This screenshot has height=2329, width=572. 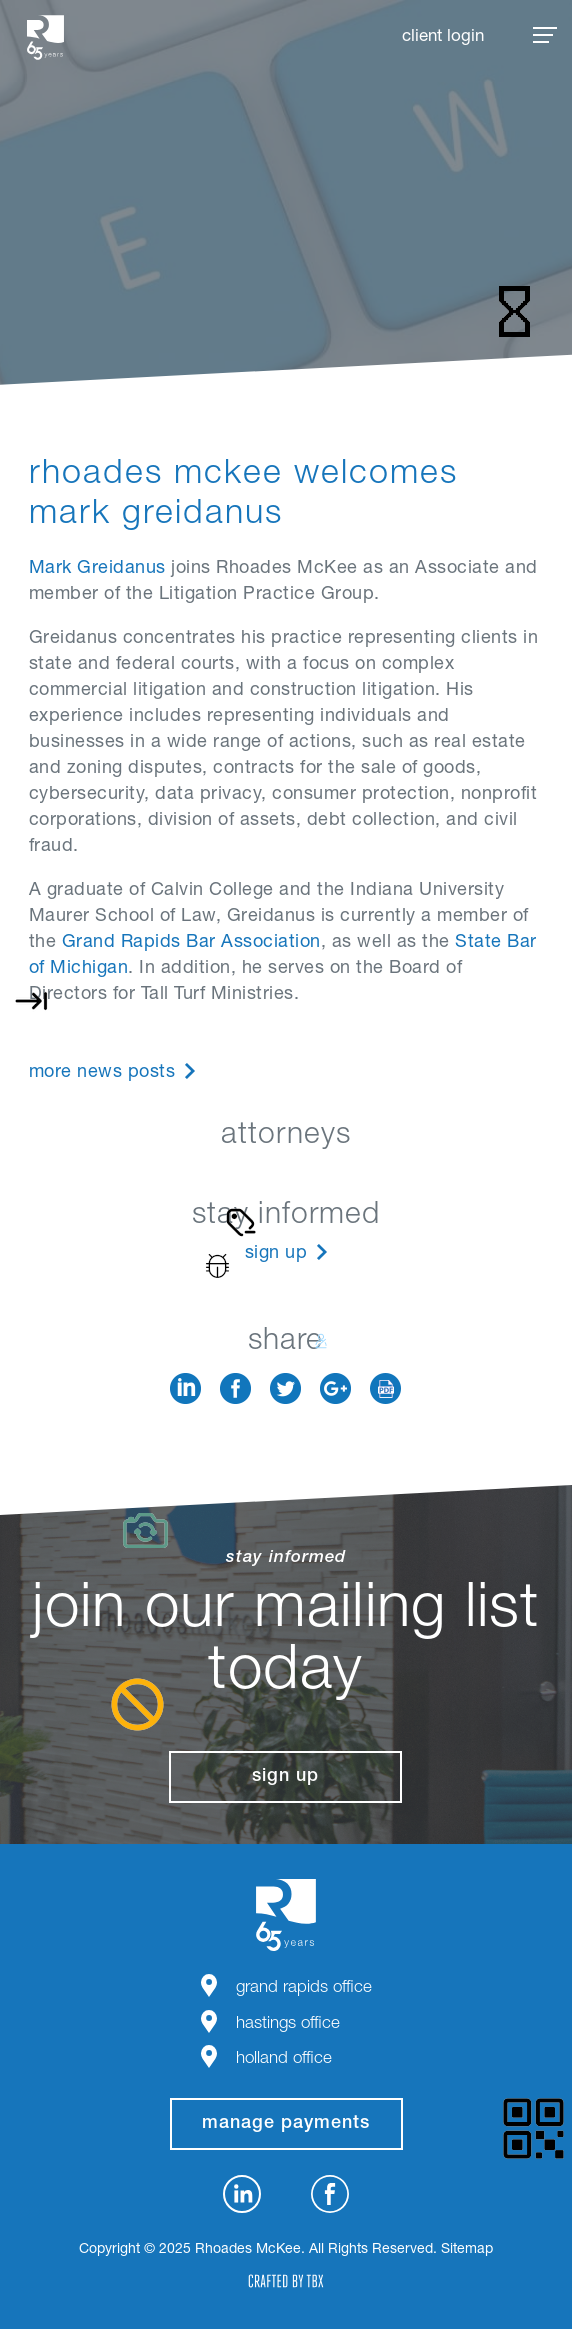 What do you see at coordinates (32, 1001) in the screenshot?
I see `move cursor to end of line` at bounding box center [32, 1001].